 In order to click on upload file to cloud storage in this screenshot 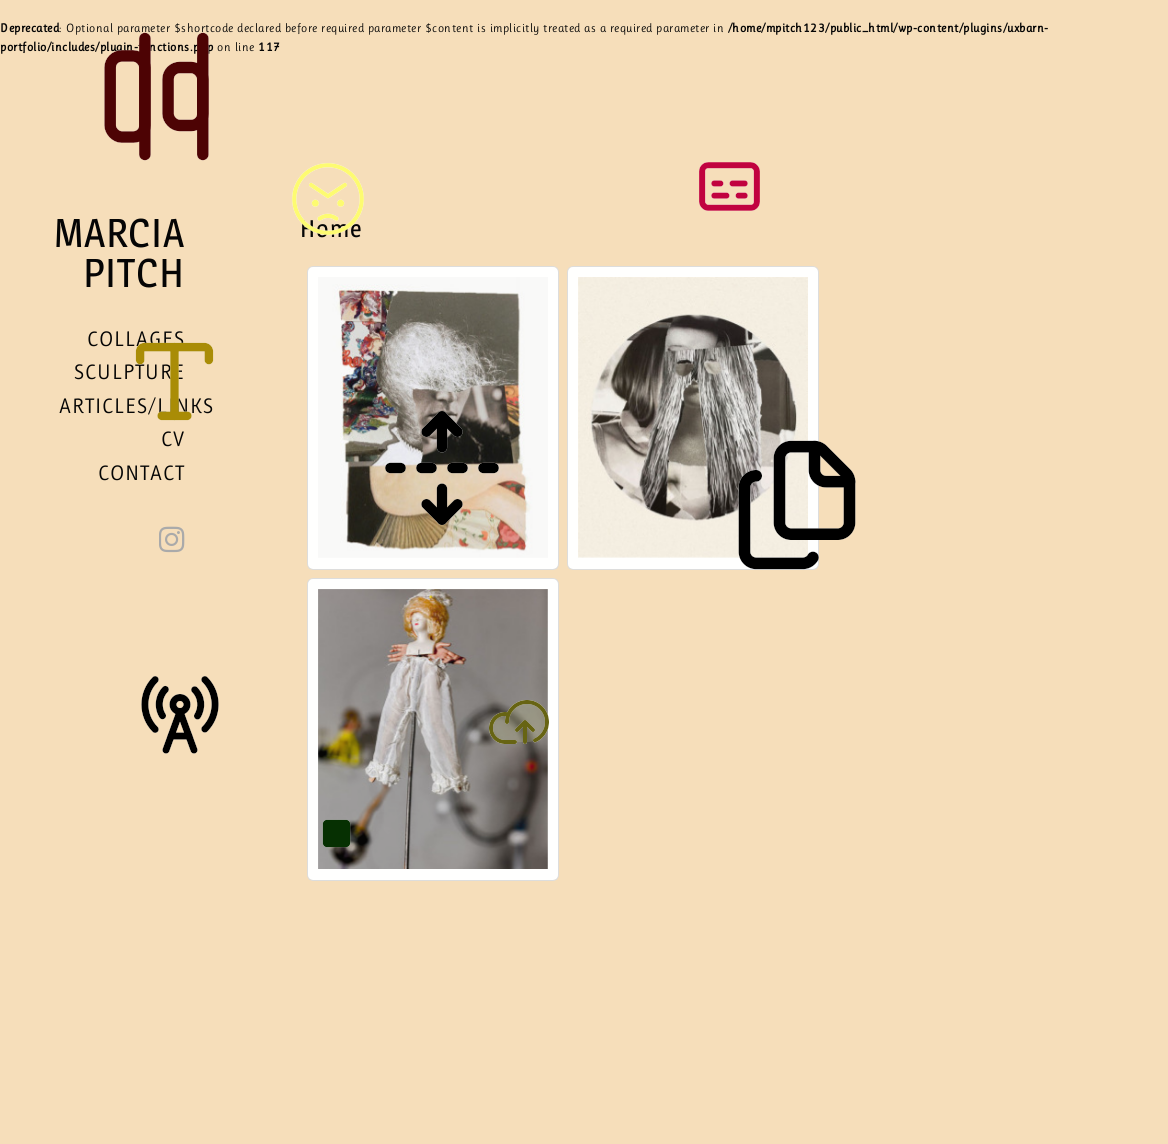, I will do `click(519, 722)`.